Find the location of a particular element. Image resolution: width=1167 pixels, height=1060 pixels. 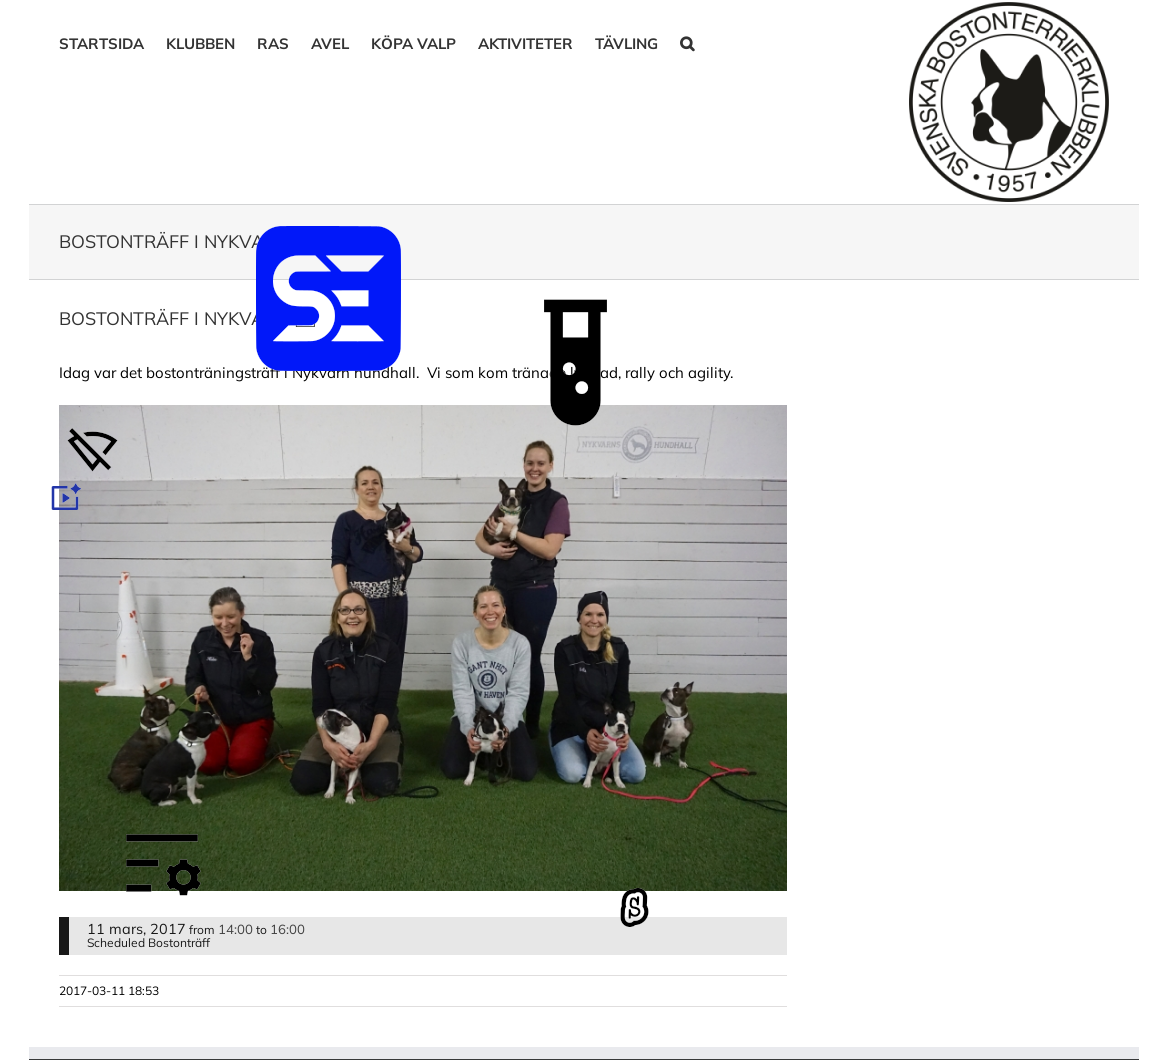

access AI-powered video generation tools is located at coordinates (65, 498).